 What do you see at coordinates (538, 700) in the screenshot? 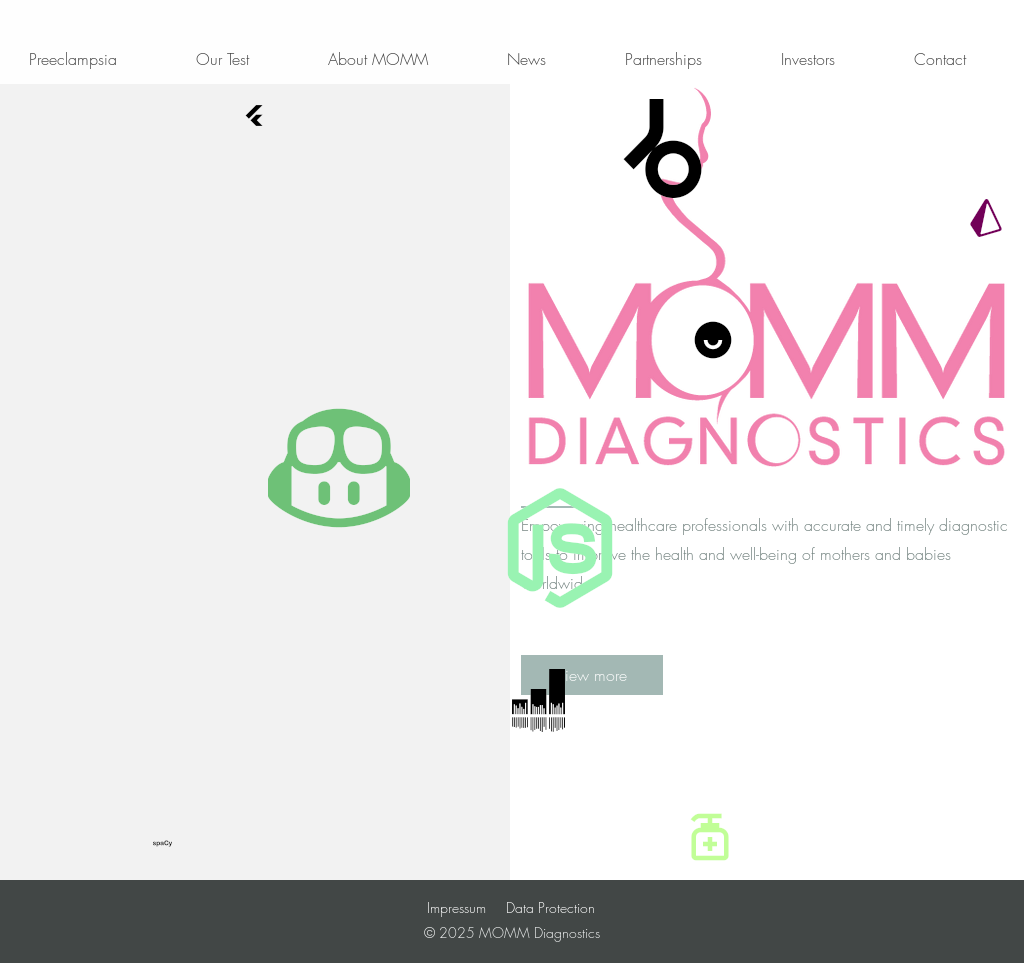
I see `open soundcharts music analytics platform` at bounding box center [538, 700].